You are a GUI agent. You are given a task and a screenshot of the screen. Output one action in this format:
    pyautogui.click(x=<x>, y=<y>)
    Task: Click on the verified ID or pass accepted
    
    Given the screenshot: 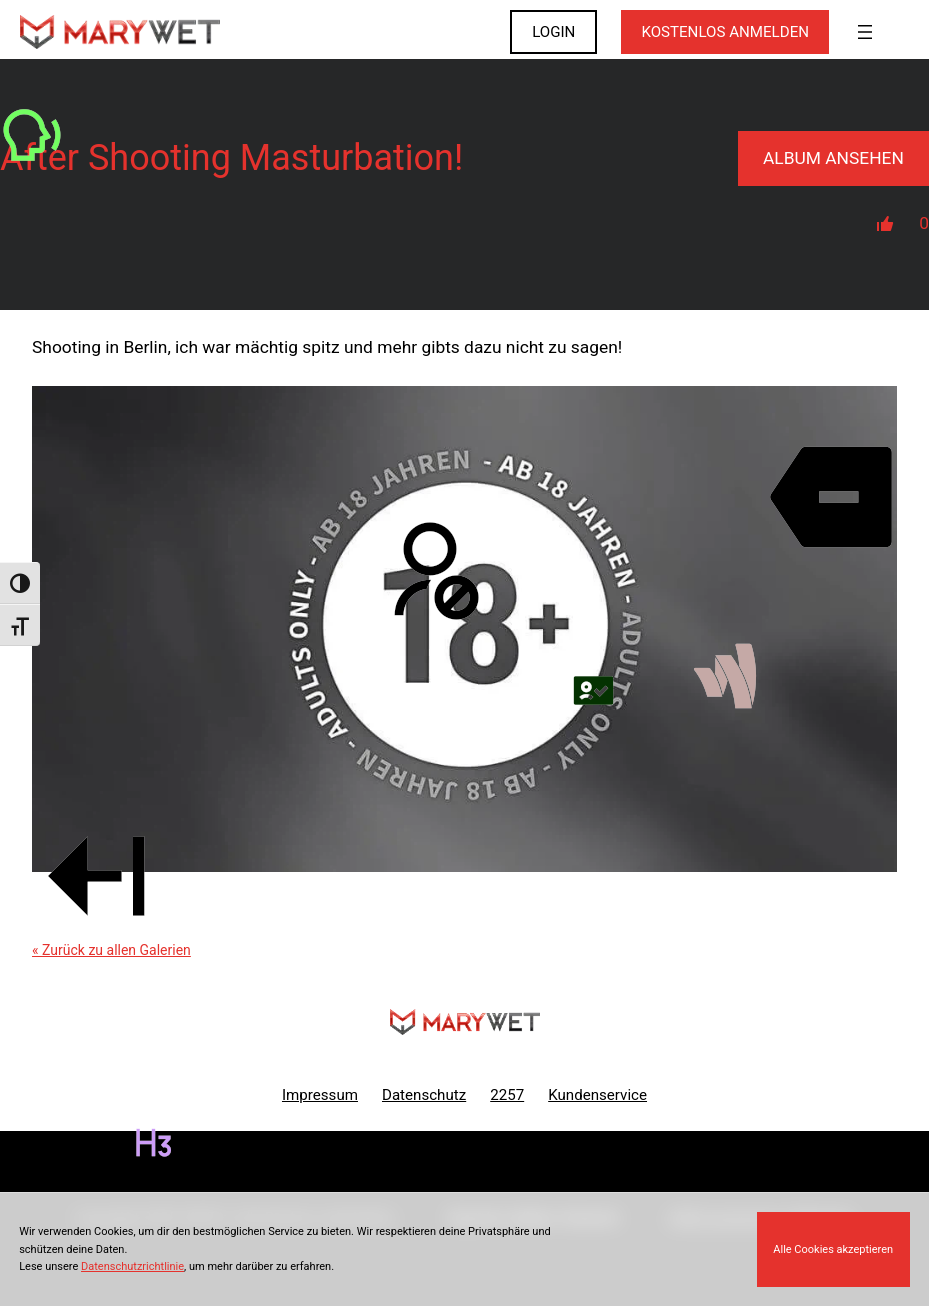 What is the action you would take?
    pyautogui.click(x=593, y=690)
    